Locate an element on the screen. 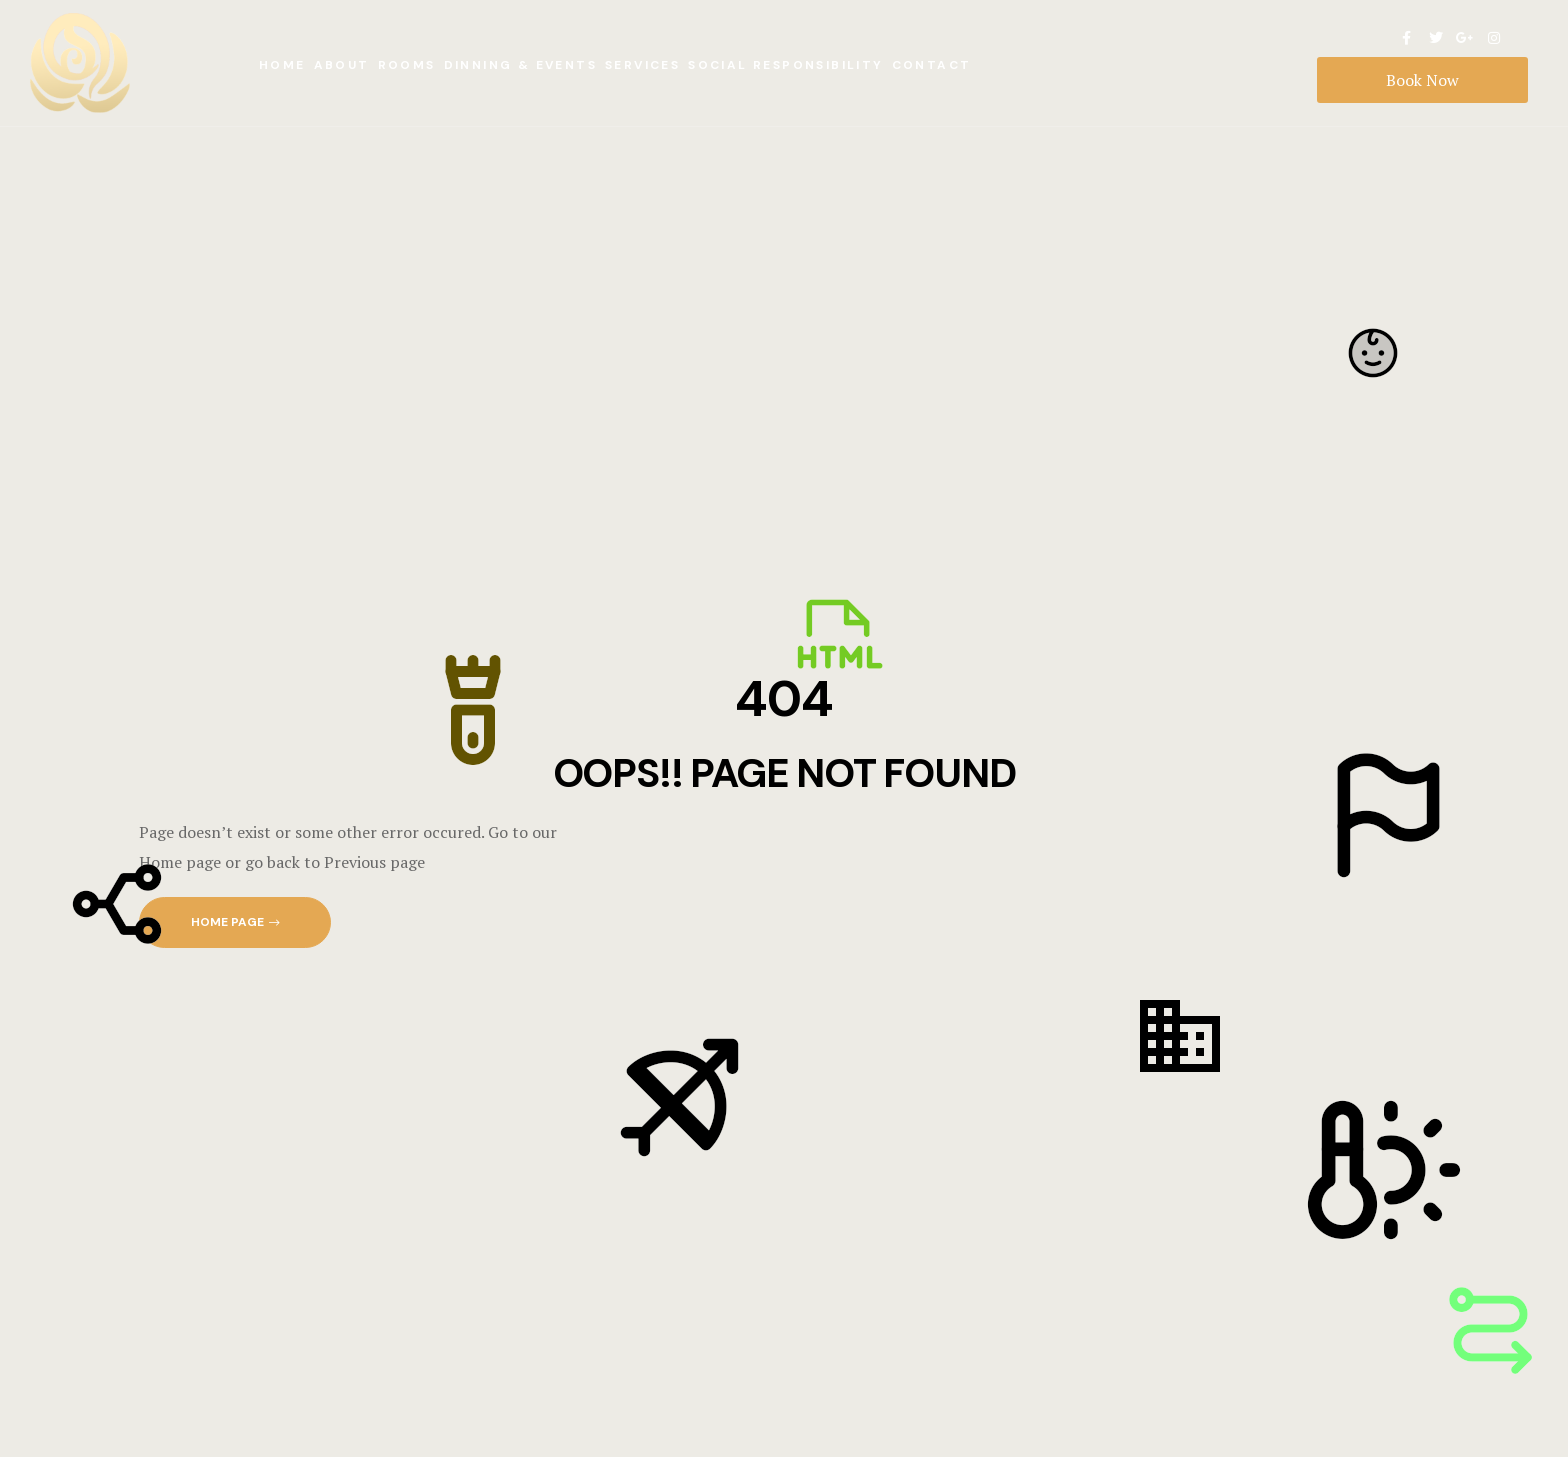 The image size is (1568, 1457). indicates an s-turn right in navigation directions is located at coordinates (1490, 1328).